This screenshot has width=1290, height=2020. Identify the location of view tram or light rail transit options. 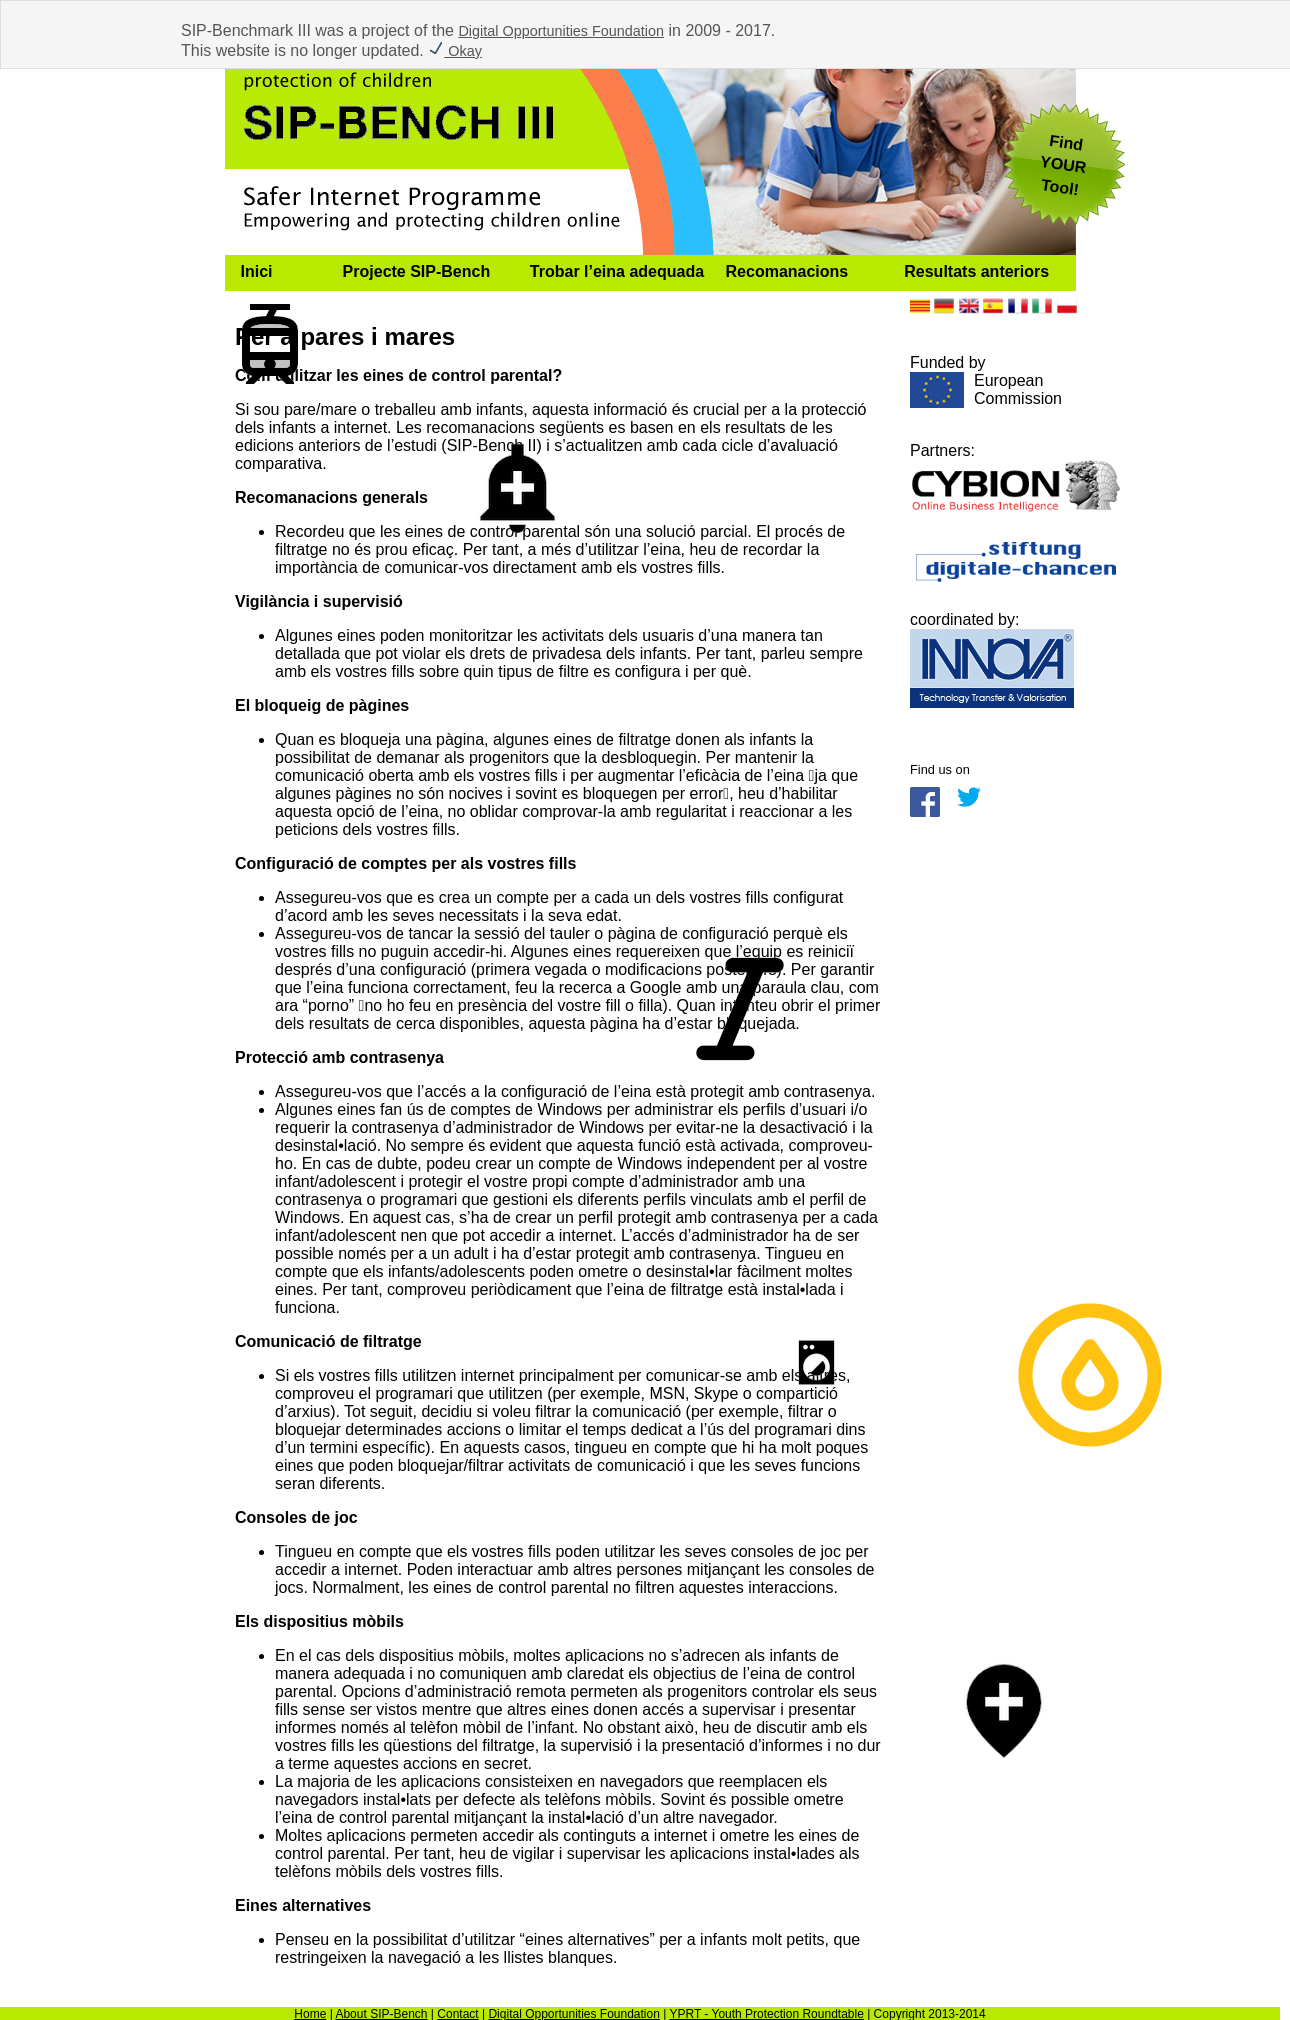
(270, 344).